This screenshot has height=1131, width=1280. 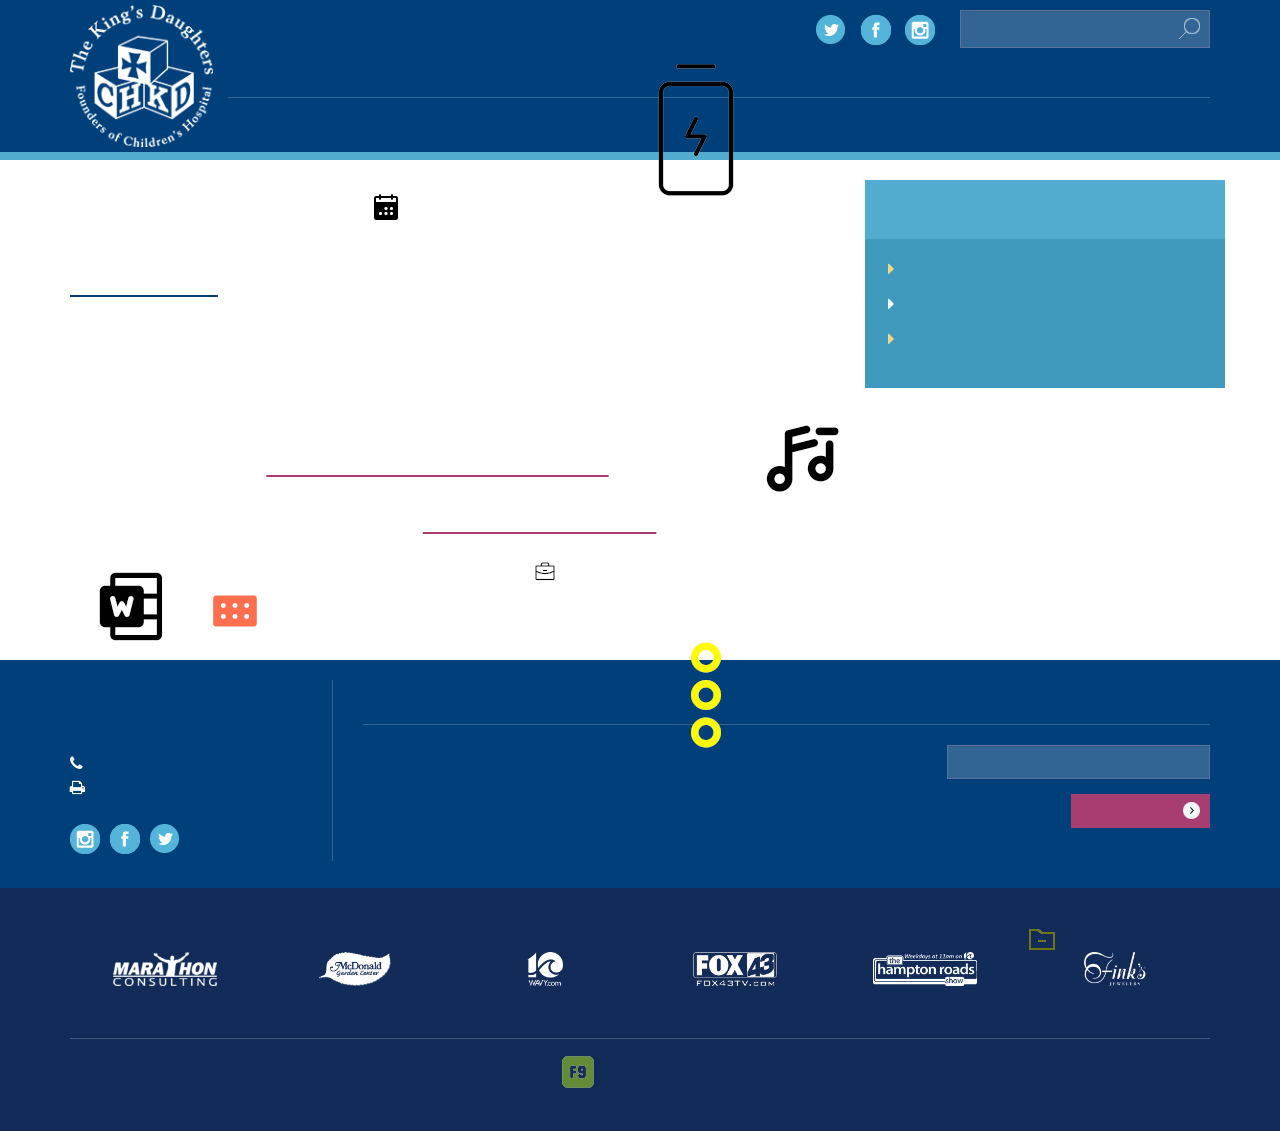 What do you see at coordinates (386, 208) in the screenshot?
I see `view calendar events` at bounding box center [386, 208].